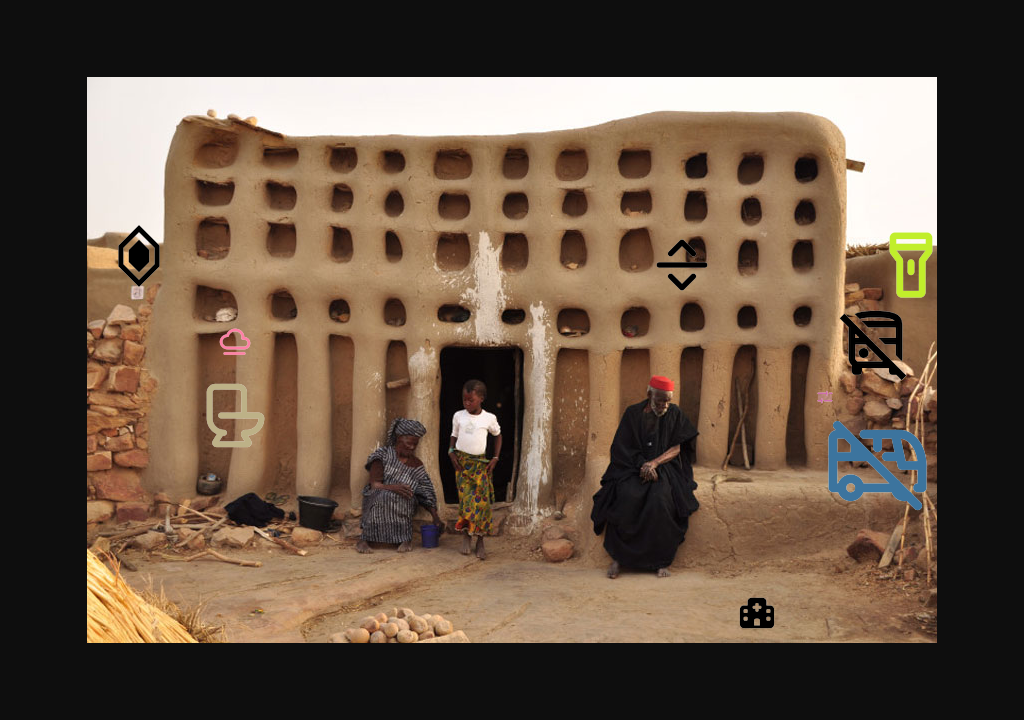 This screenshot has width=1024, height=720. What do you see at coordinates (757, 613) in the screenshot?
I see `find nearby hospitals or medical facilities` at bounding box center [757, 613].